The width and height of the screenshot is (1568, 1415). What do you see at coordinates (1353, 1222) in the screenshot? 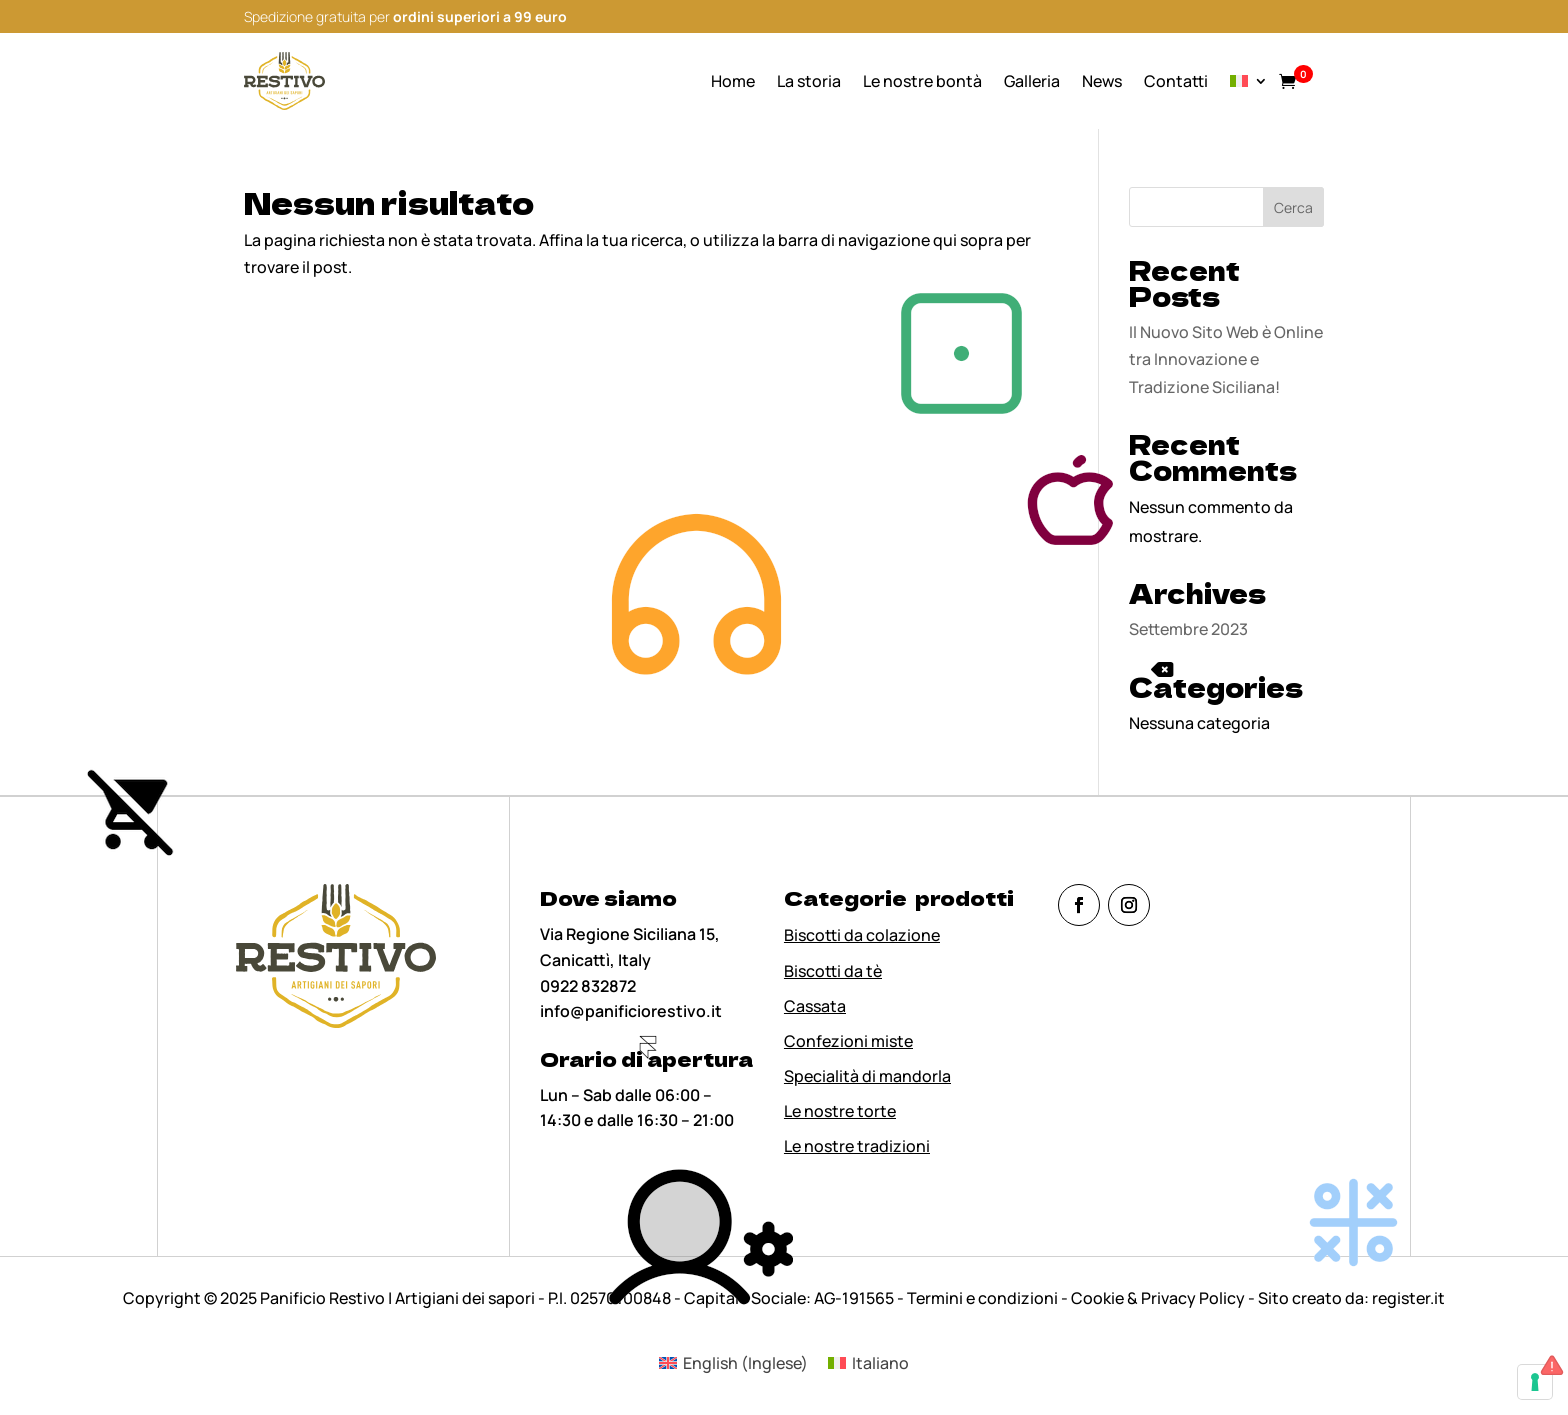
I see `play tic-tac-toe game` at bounding box center [1353, 1222].